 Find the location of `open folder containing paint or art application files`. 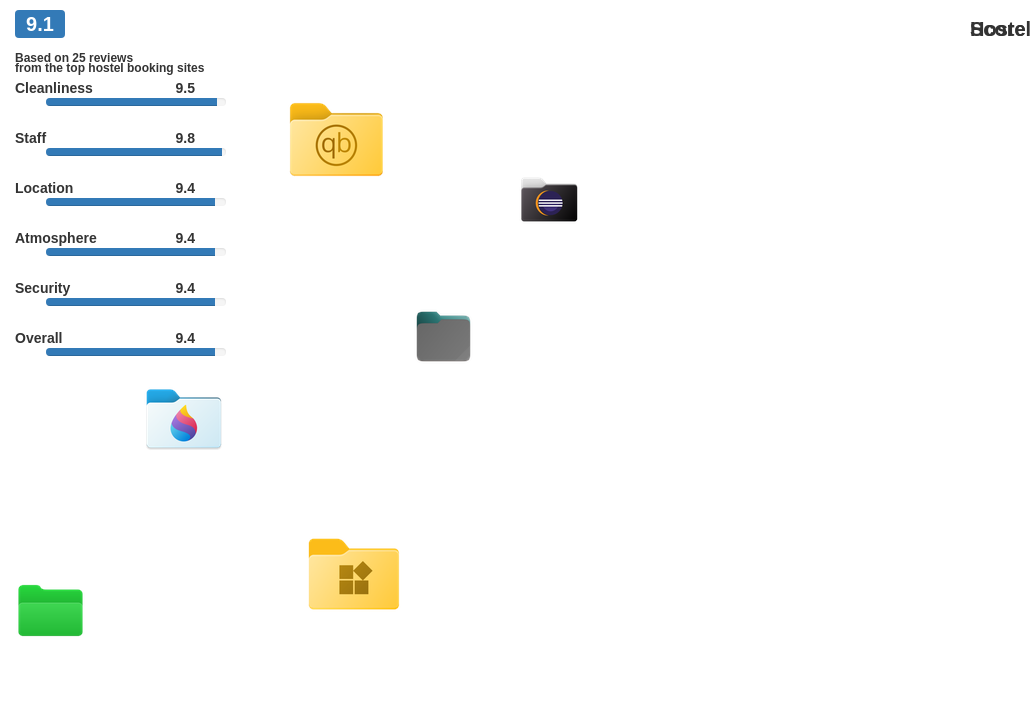

open folder containing paint or art application files is located at coordinates (183, 420).